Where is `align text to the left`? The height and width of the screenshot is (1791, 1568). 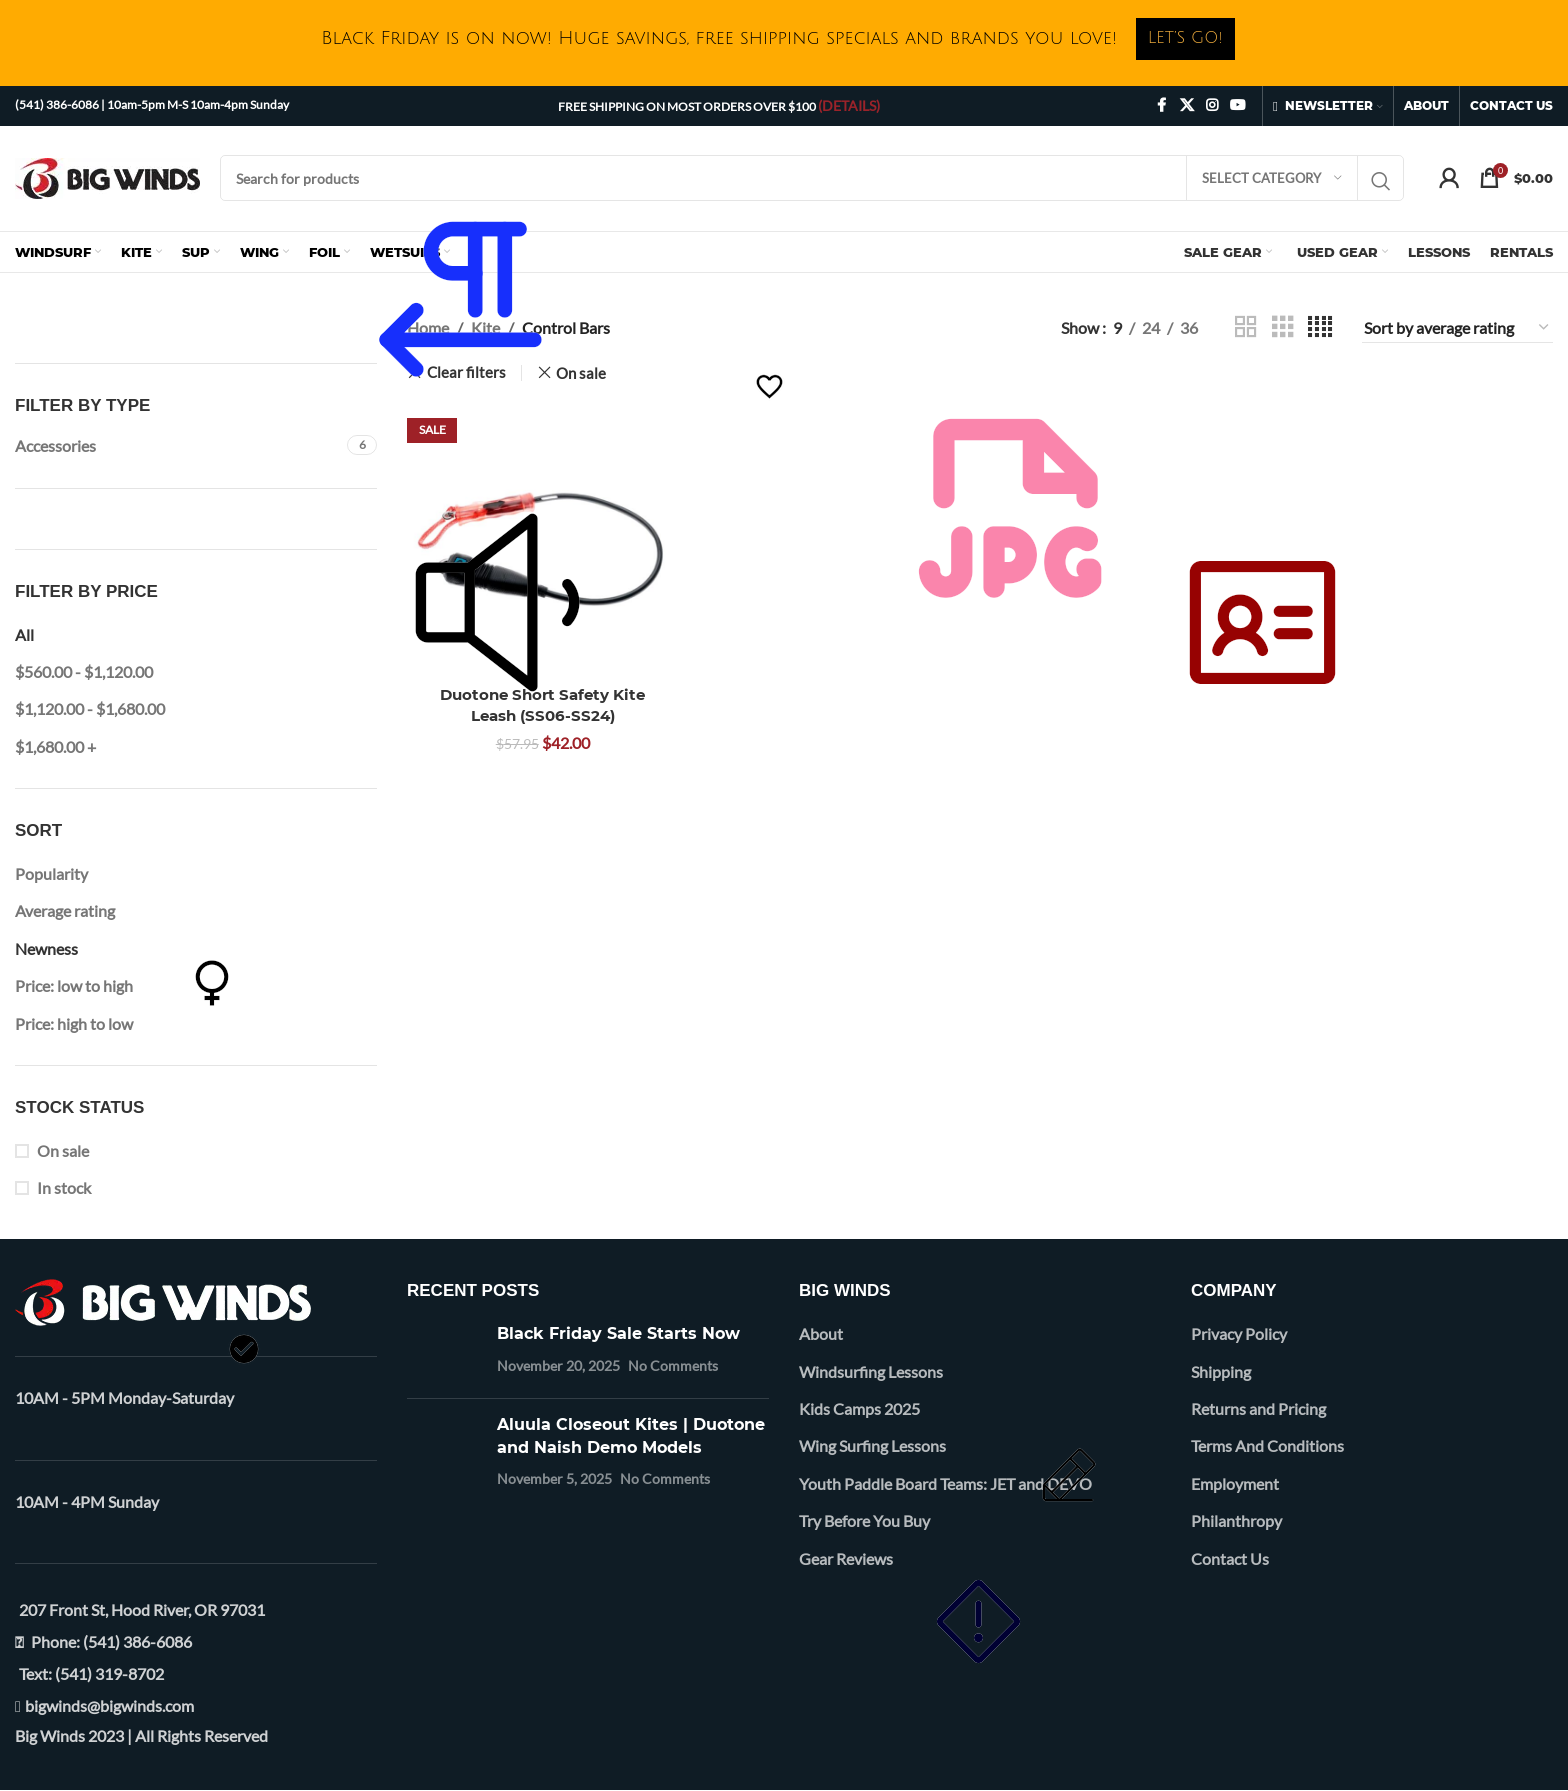 align text to the left is located at coordinates (460, 295).